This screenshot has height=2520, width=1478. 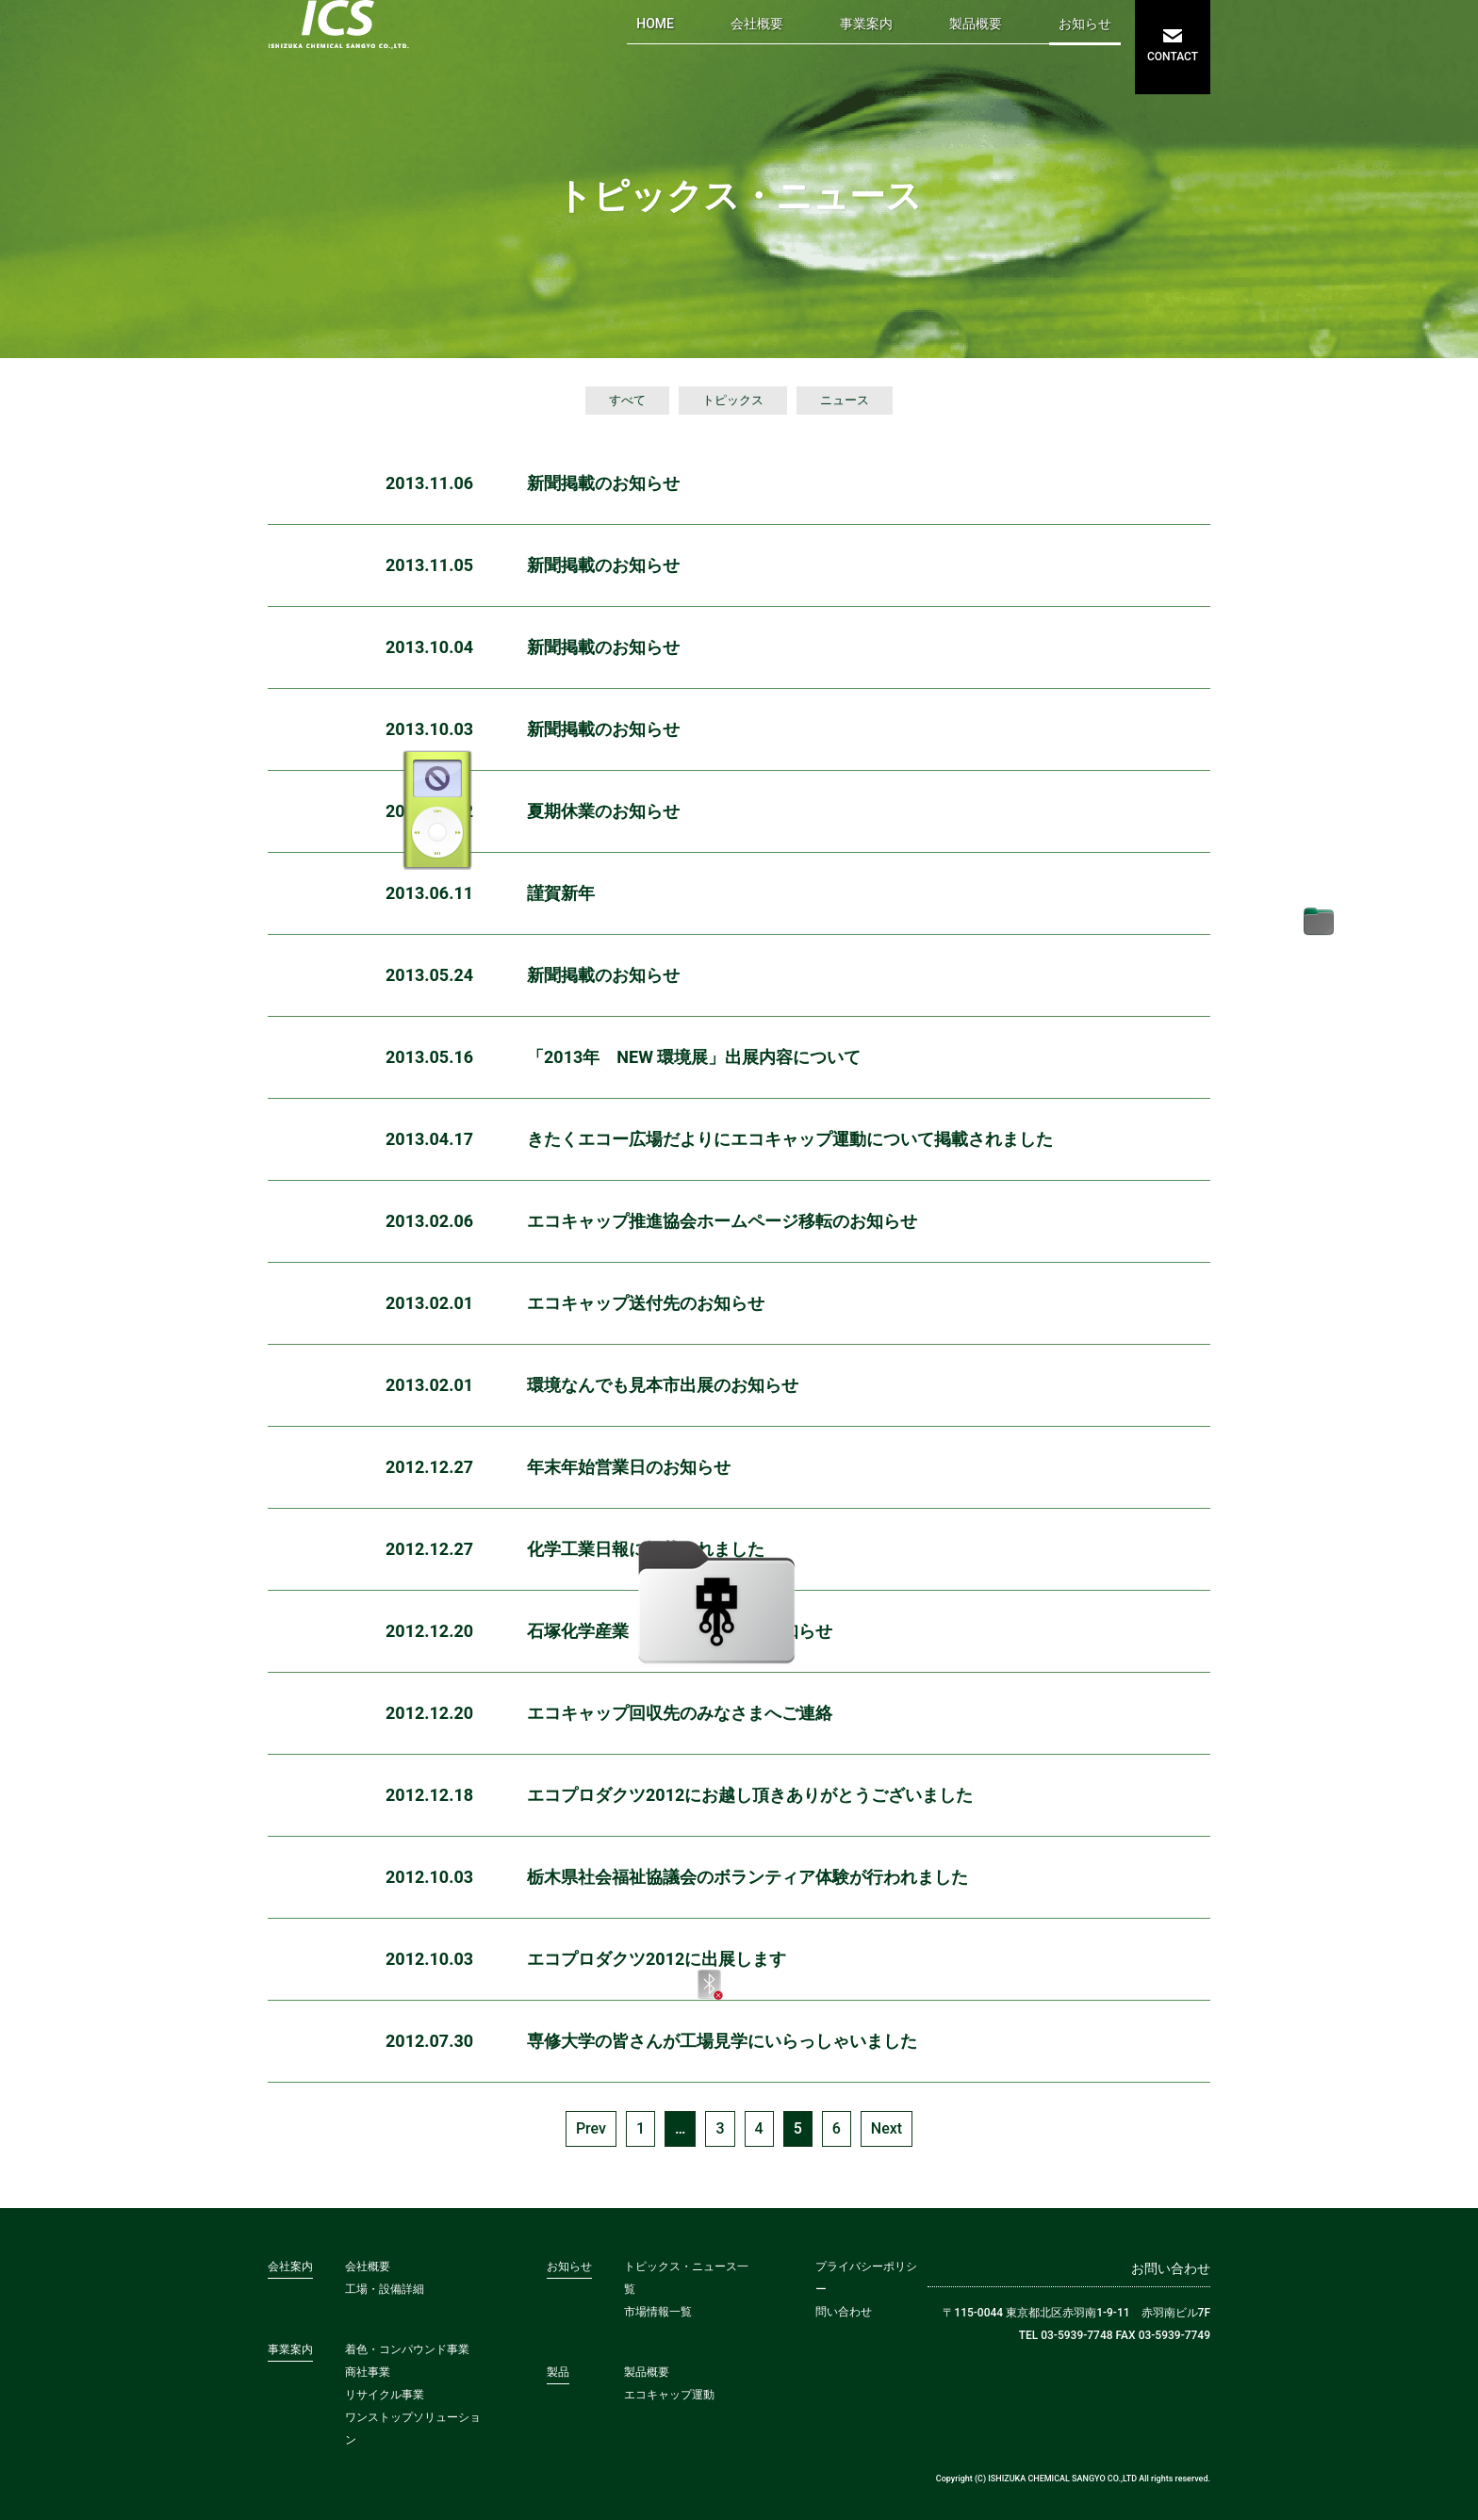 I want to click on folder containing USB security testing tools, so click(x=715, y=1606).